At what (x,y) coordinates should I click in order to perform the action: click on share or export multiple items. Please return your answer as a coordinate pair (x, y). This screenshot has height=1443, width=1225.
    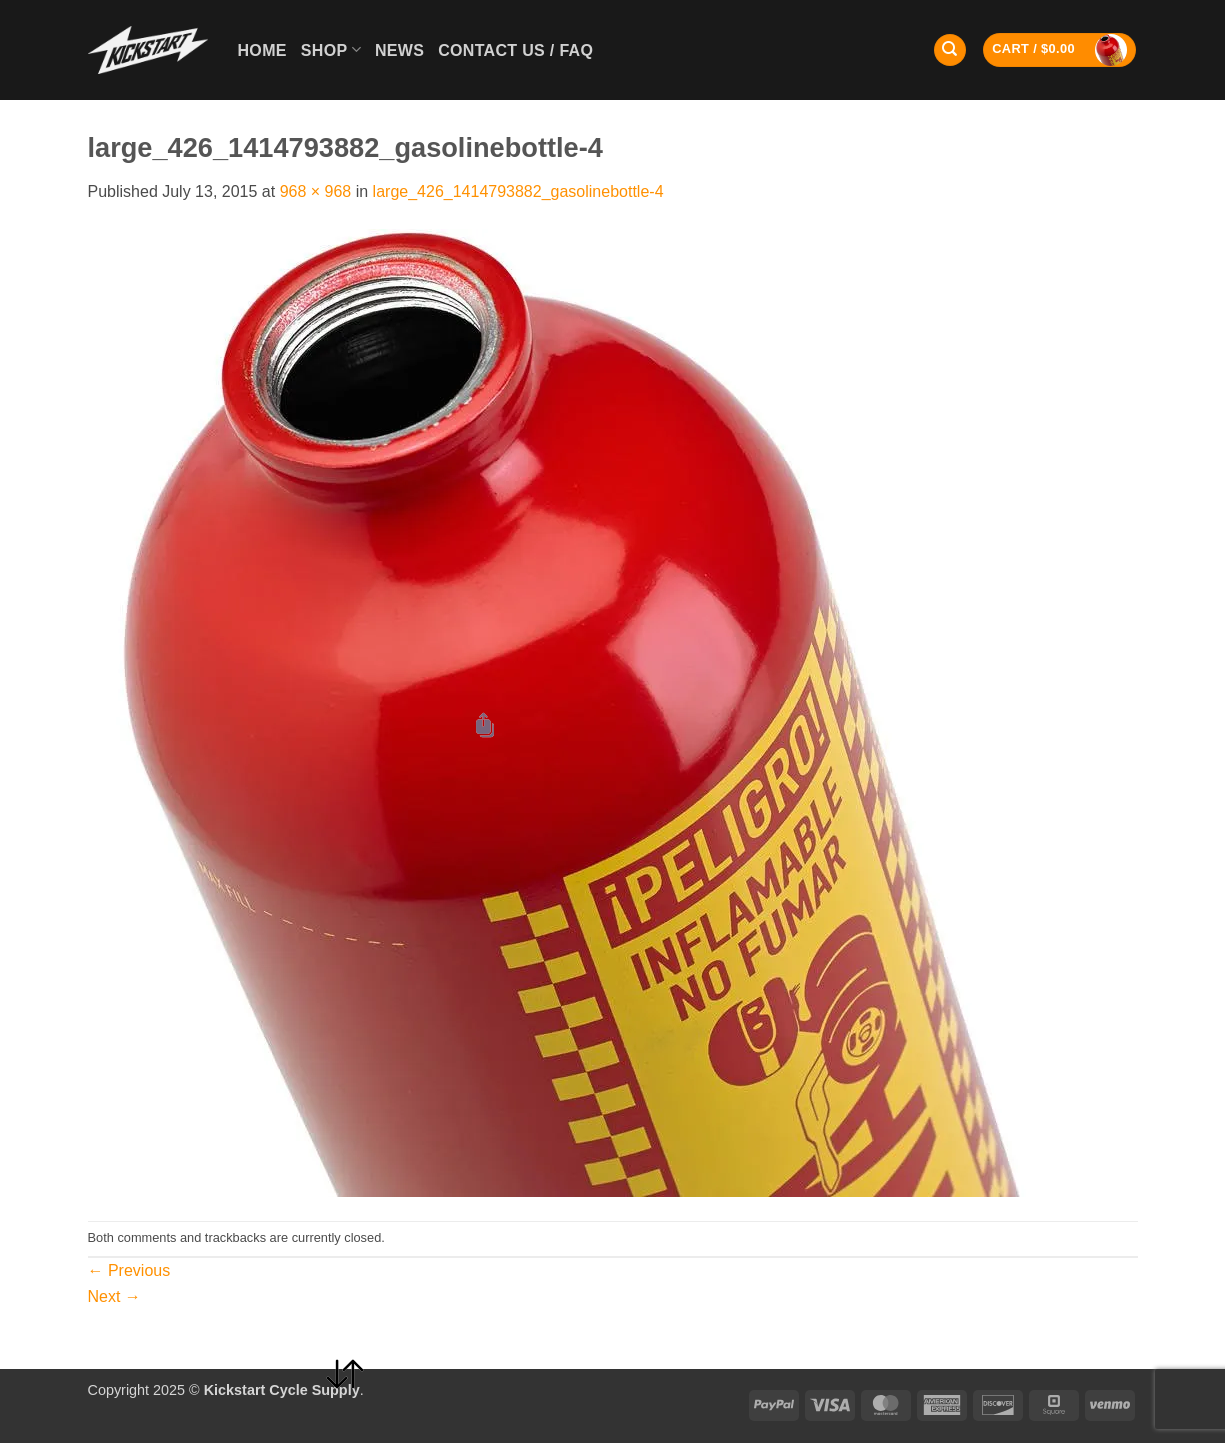
    Looking at the image, I should click on (485, 725).